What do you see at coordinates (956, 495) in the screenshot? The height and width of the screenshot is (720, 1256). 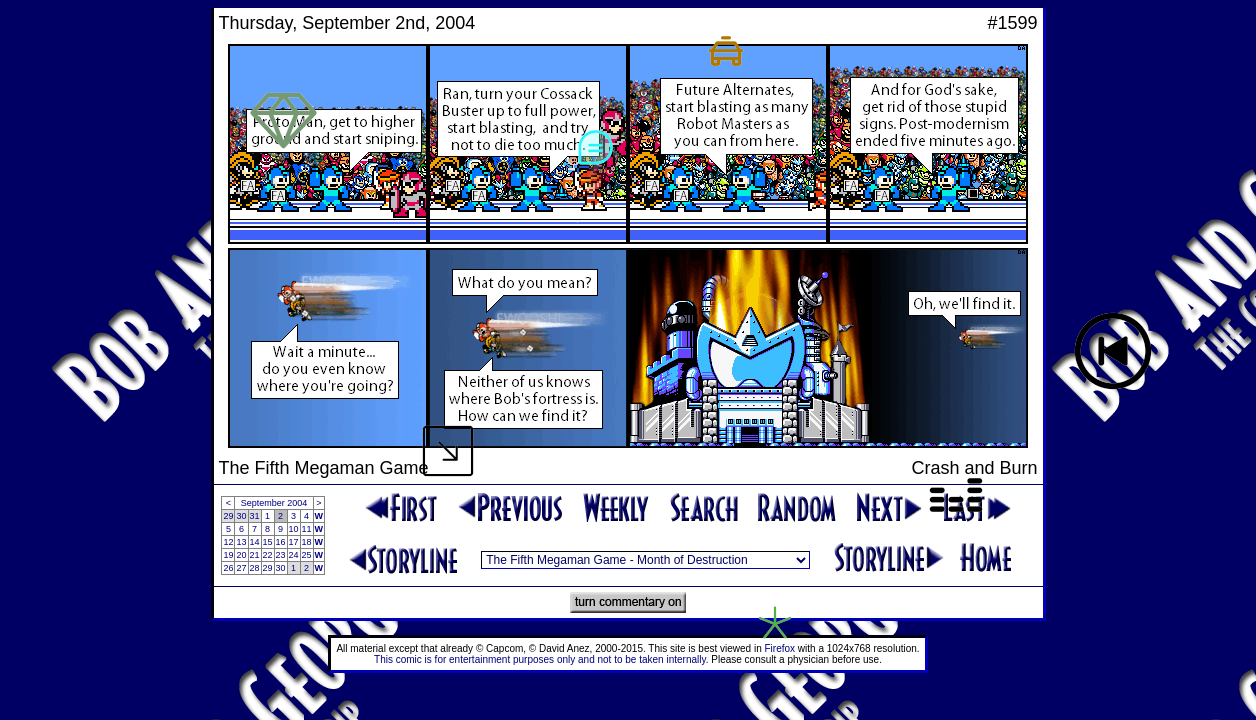 I see `adjust audio equalizer settings` at bounding box center [956, 495].